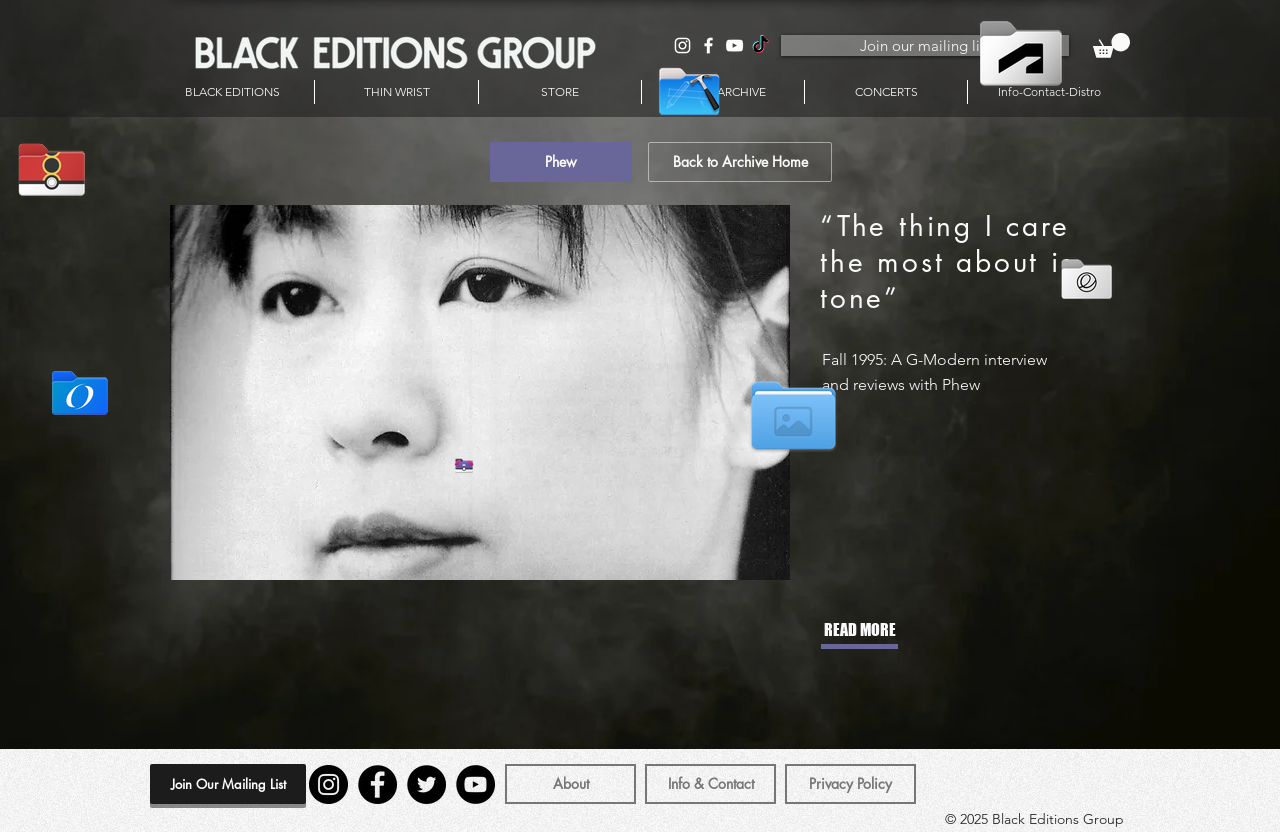 This screenshot has width=1280, height=832. Describe the element at coordinates (1086, 280) in the screenshot. I see `open elementary OS system folder` at that location.